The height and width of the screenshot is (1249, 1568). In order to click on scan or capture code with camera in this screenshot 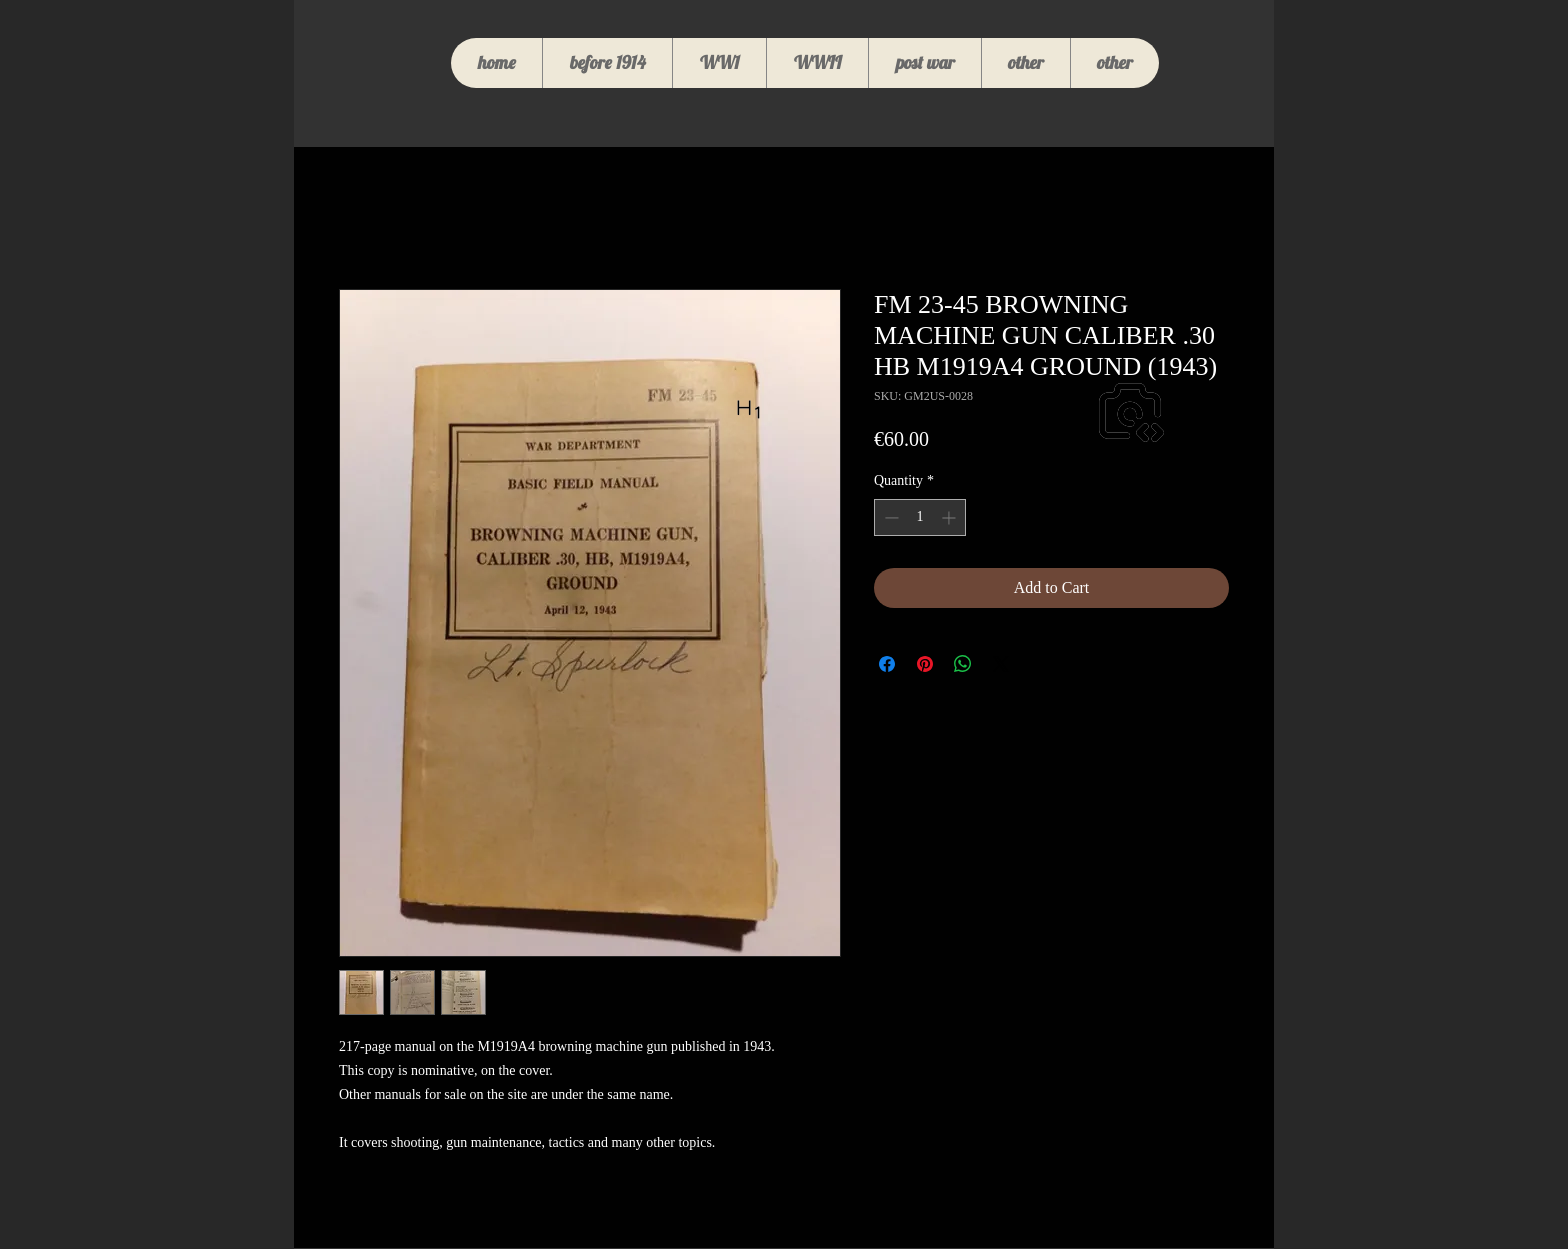, I will do `click(1130, 411)`.